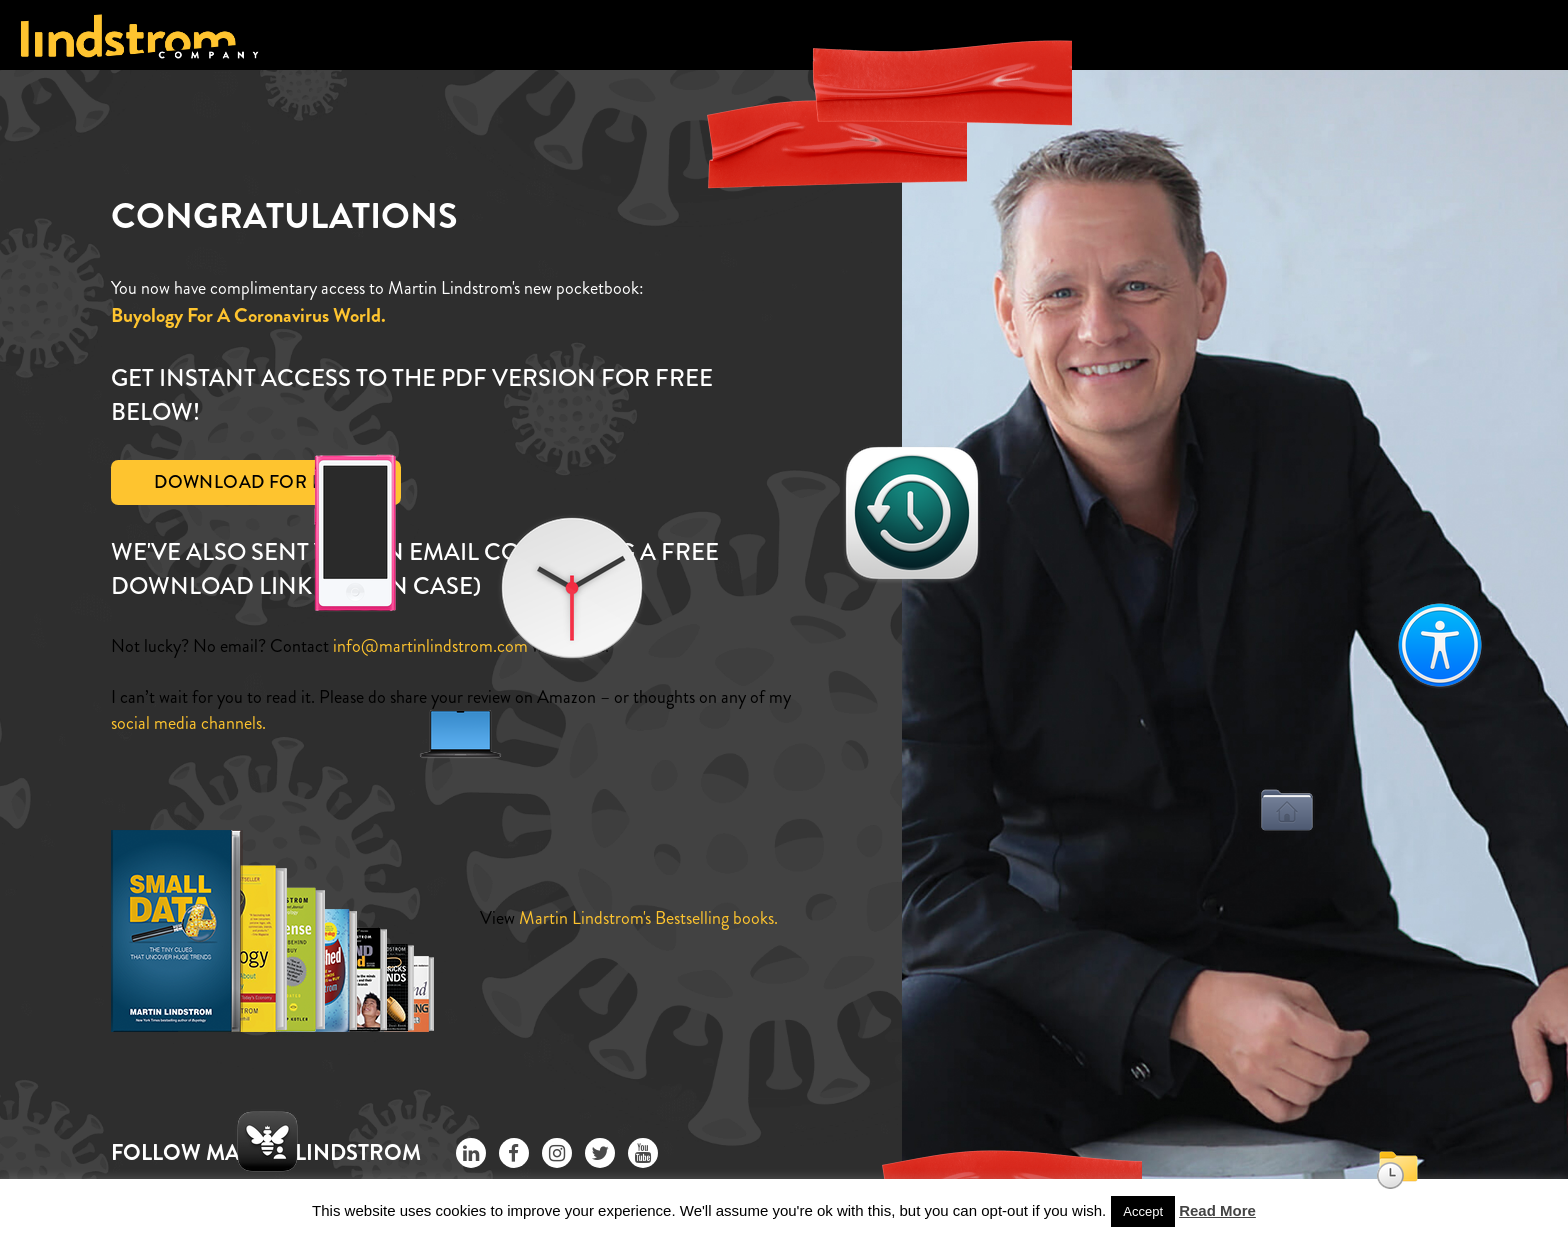 This screenshot has height=1239, width=1568. I want to click on open accessibility settings, so click(1440, 645).